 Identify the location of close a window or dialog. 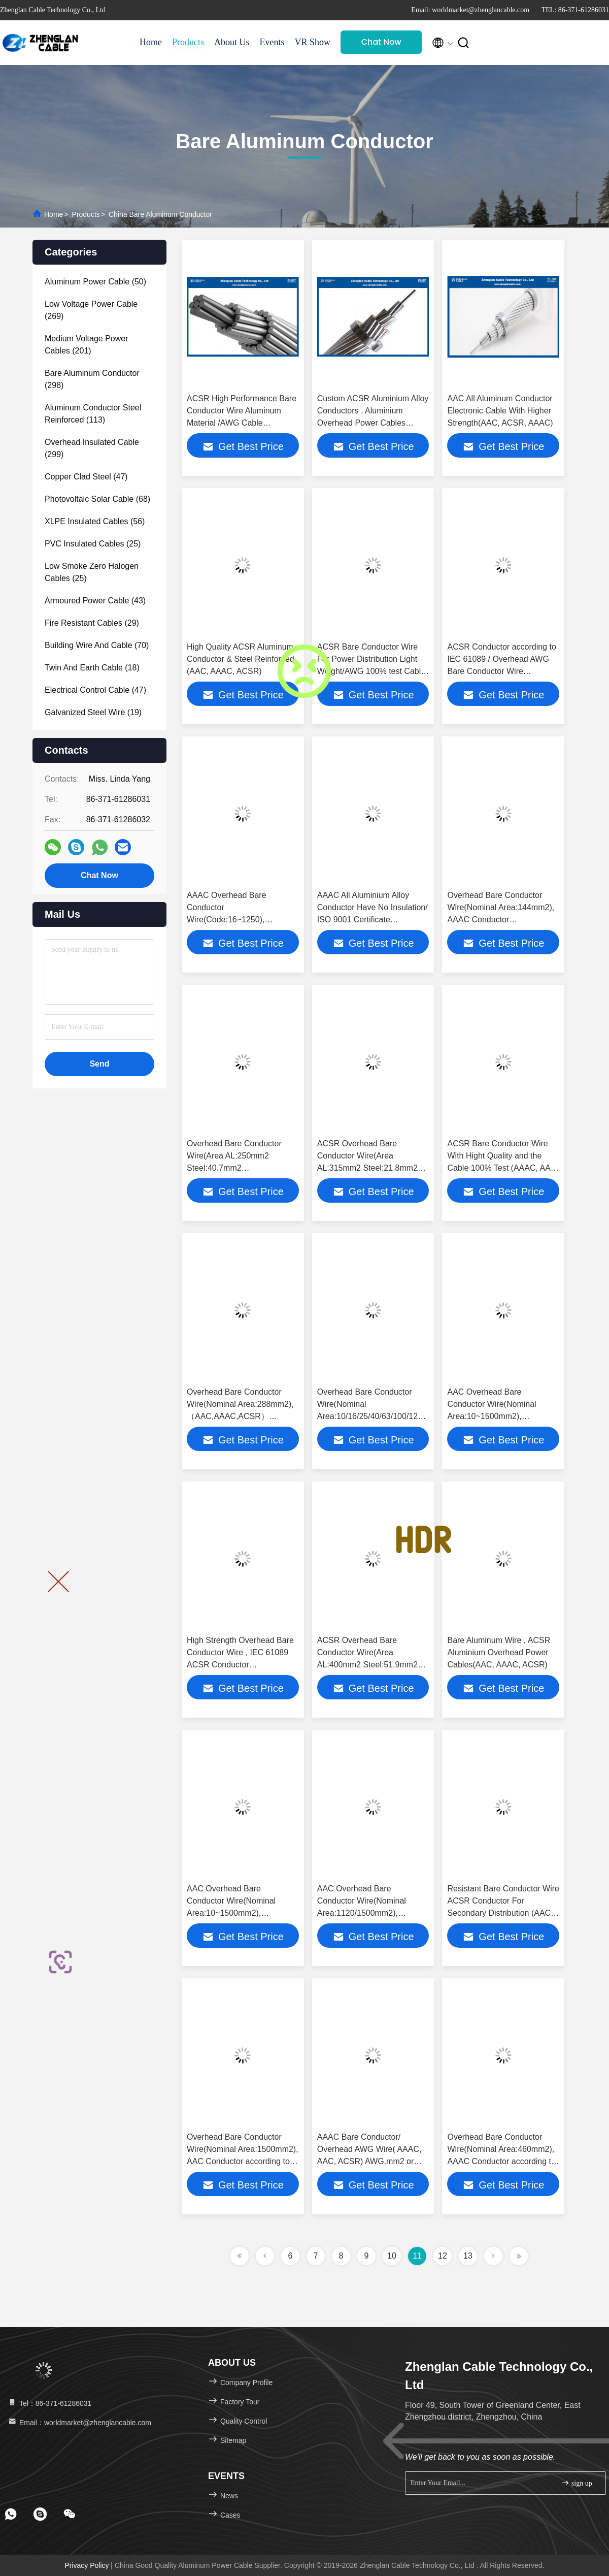
(58, 1582).